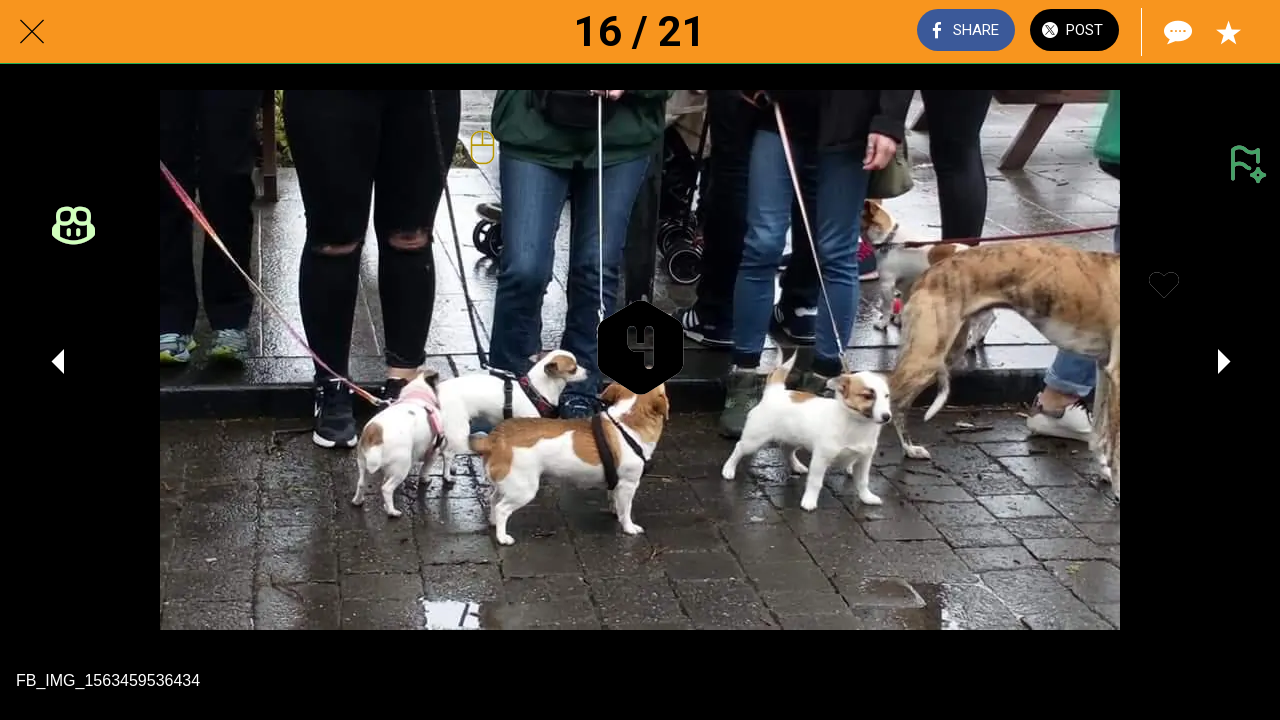 Image resolution: width=1280 pixels, height=720 pixels. What do you see at coordinates (640, 347) in the screenshot?
I see `step 4 in a multi-step process` at bounding box center [640, 347].